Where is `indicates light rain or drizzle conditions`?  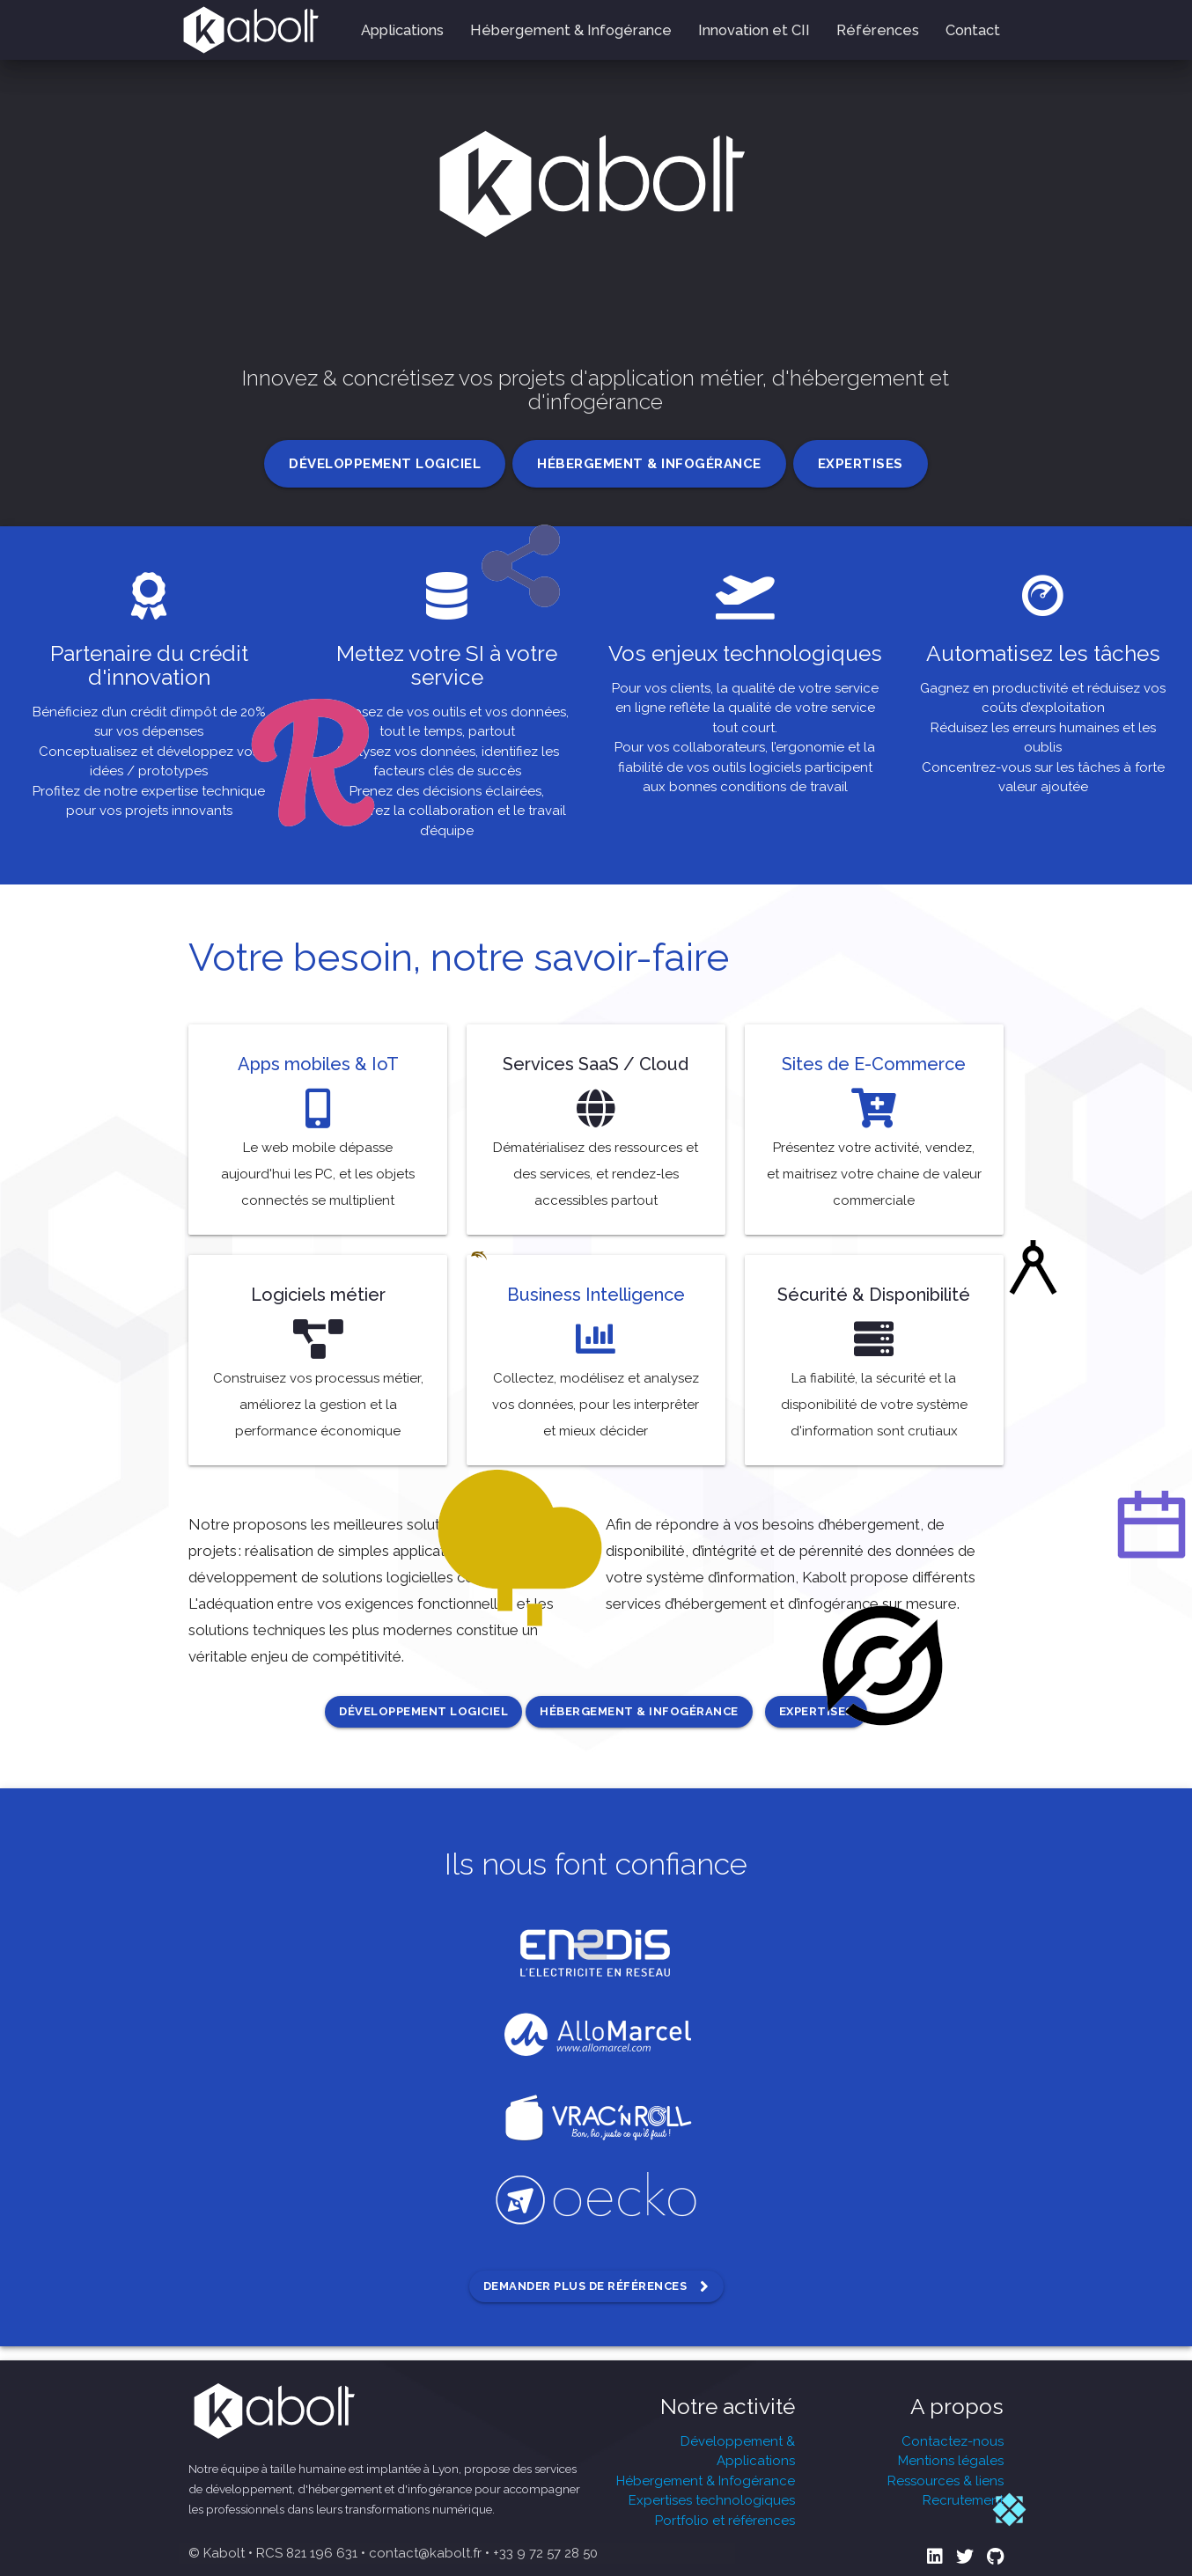
indicates light rain or drizzle conditions is located at coordinates (519, 1544).